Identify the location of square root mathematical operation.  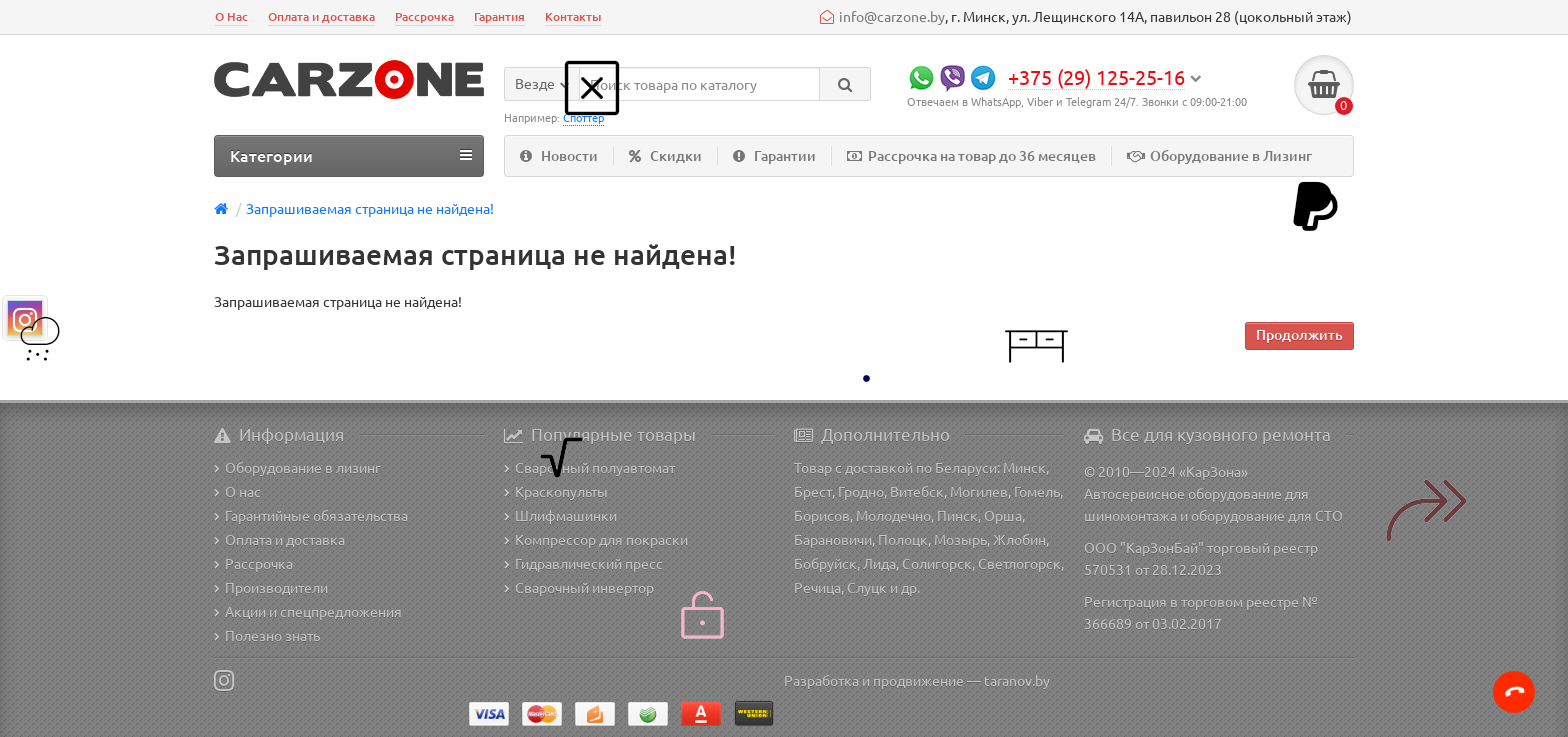
(561, 456).